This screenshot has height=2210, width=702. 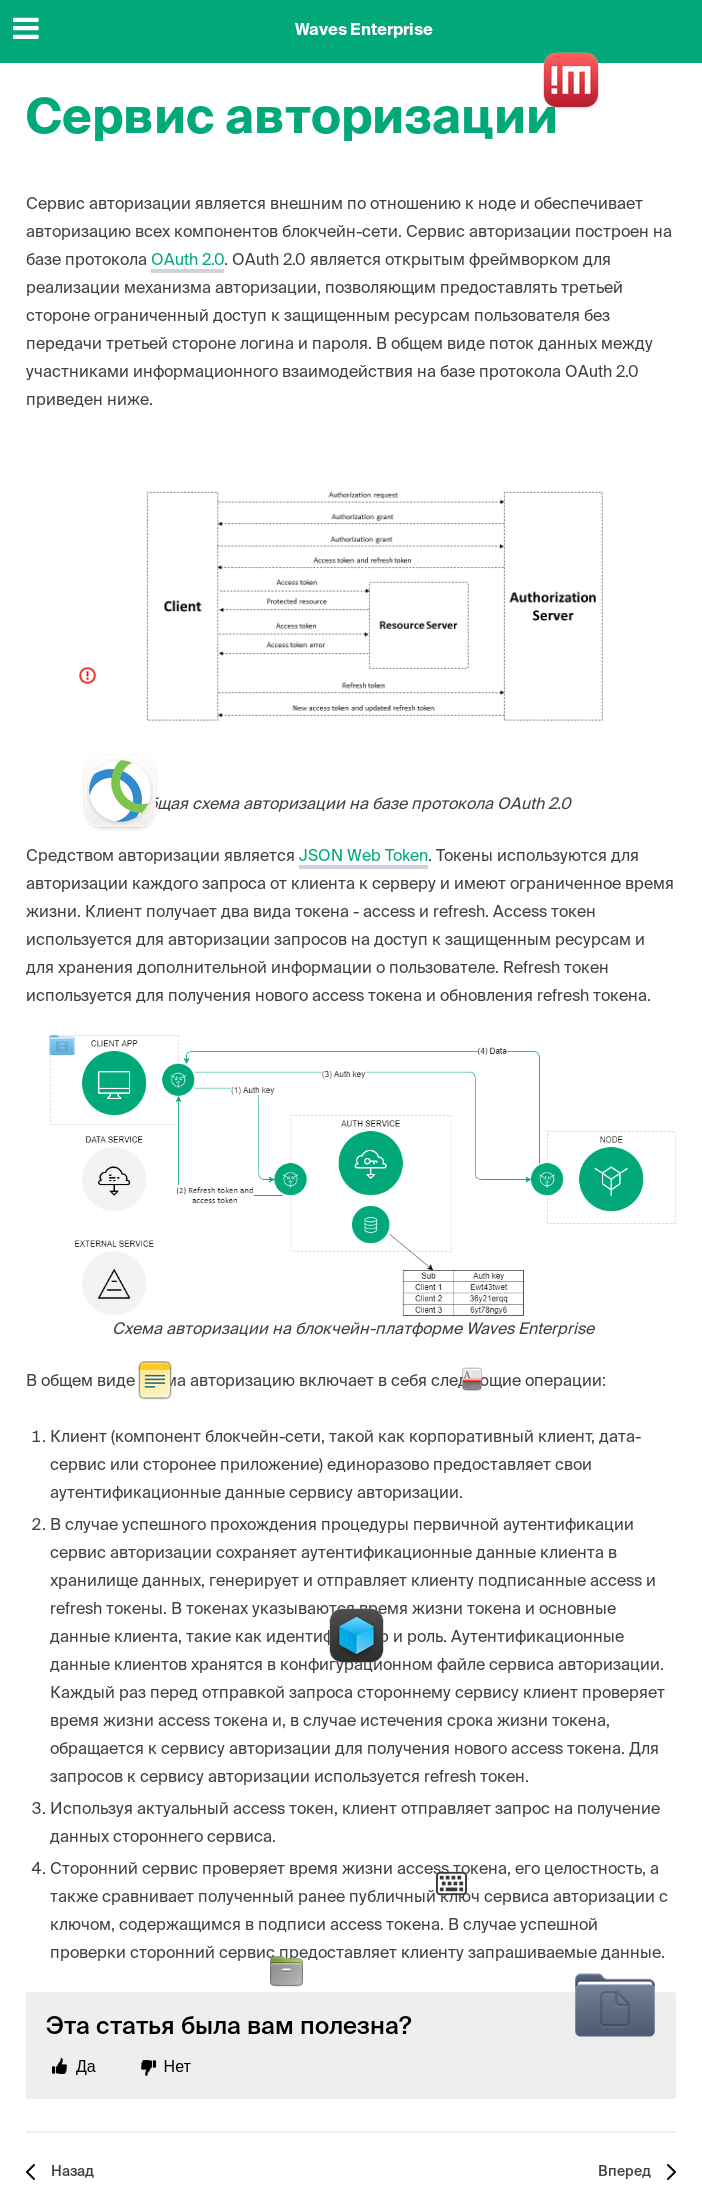 I want to click on open document scanner application, so click(x=472, y=1379).